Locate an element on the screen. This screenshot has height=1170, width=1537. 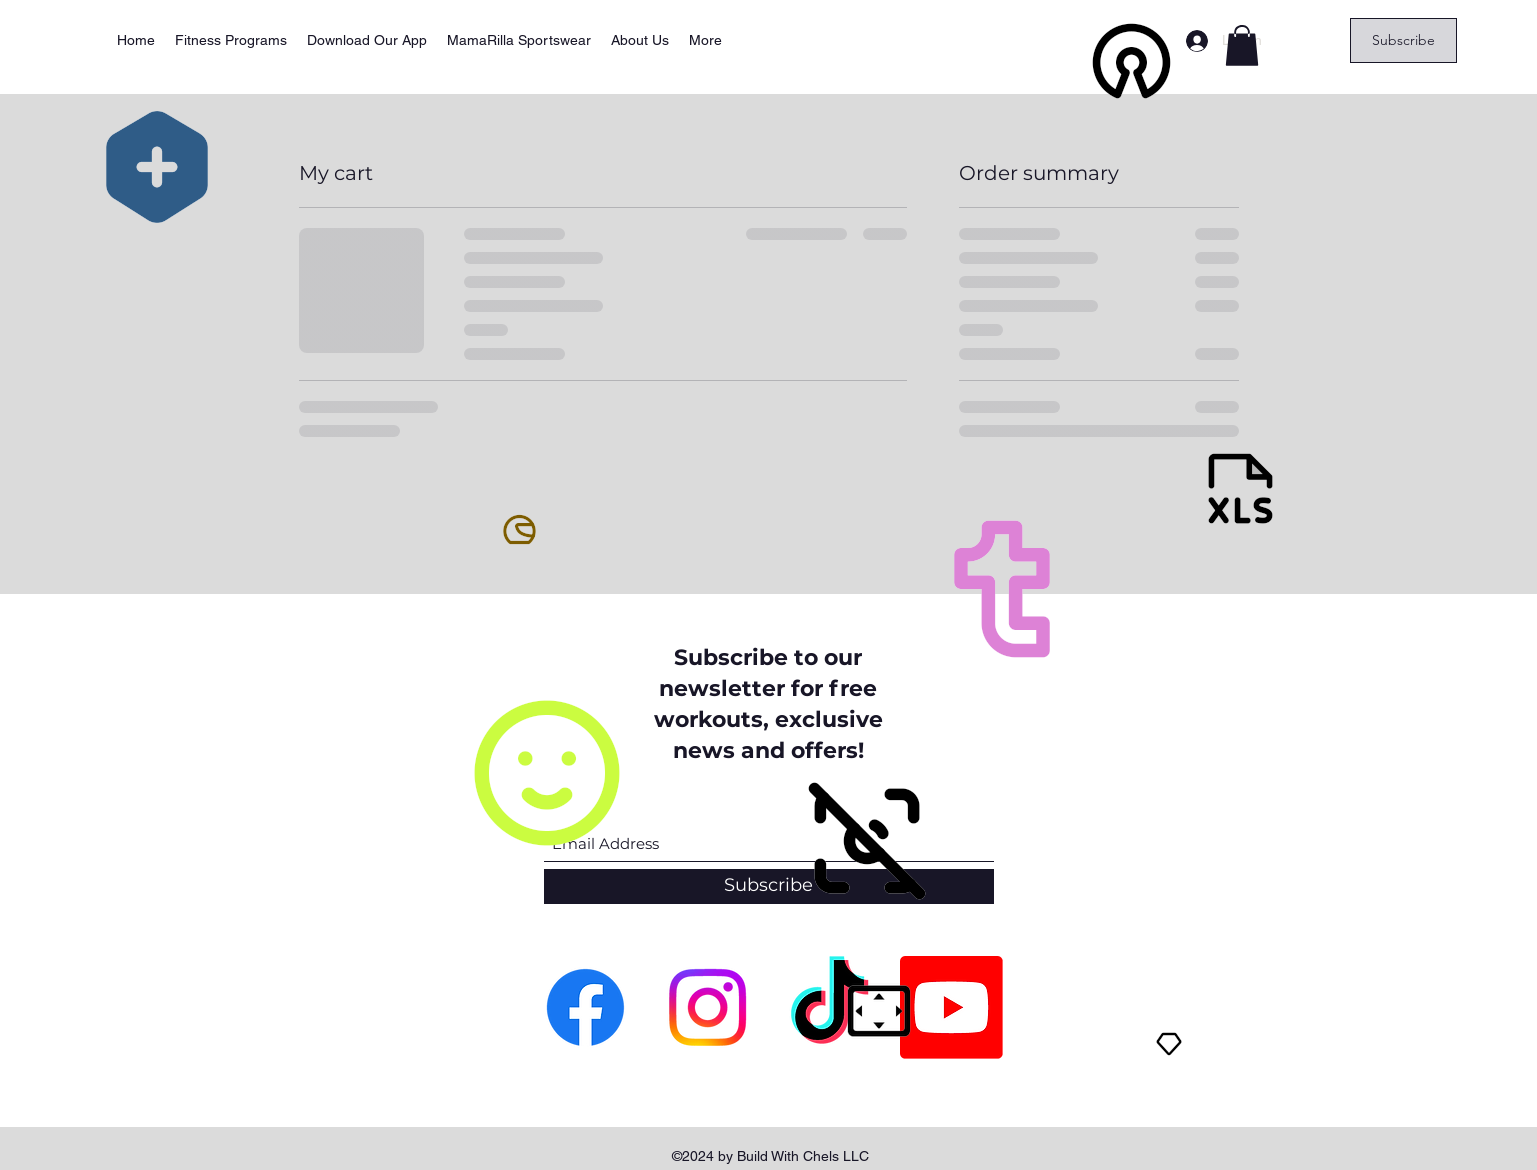
open or view an excel spreadsheet file is located at coordinates (1240, 491).